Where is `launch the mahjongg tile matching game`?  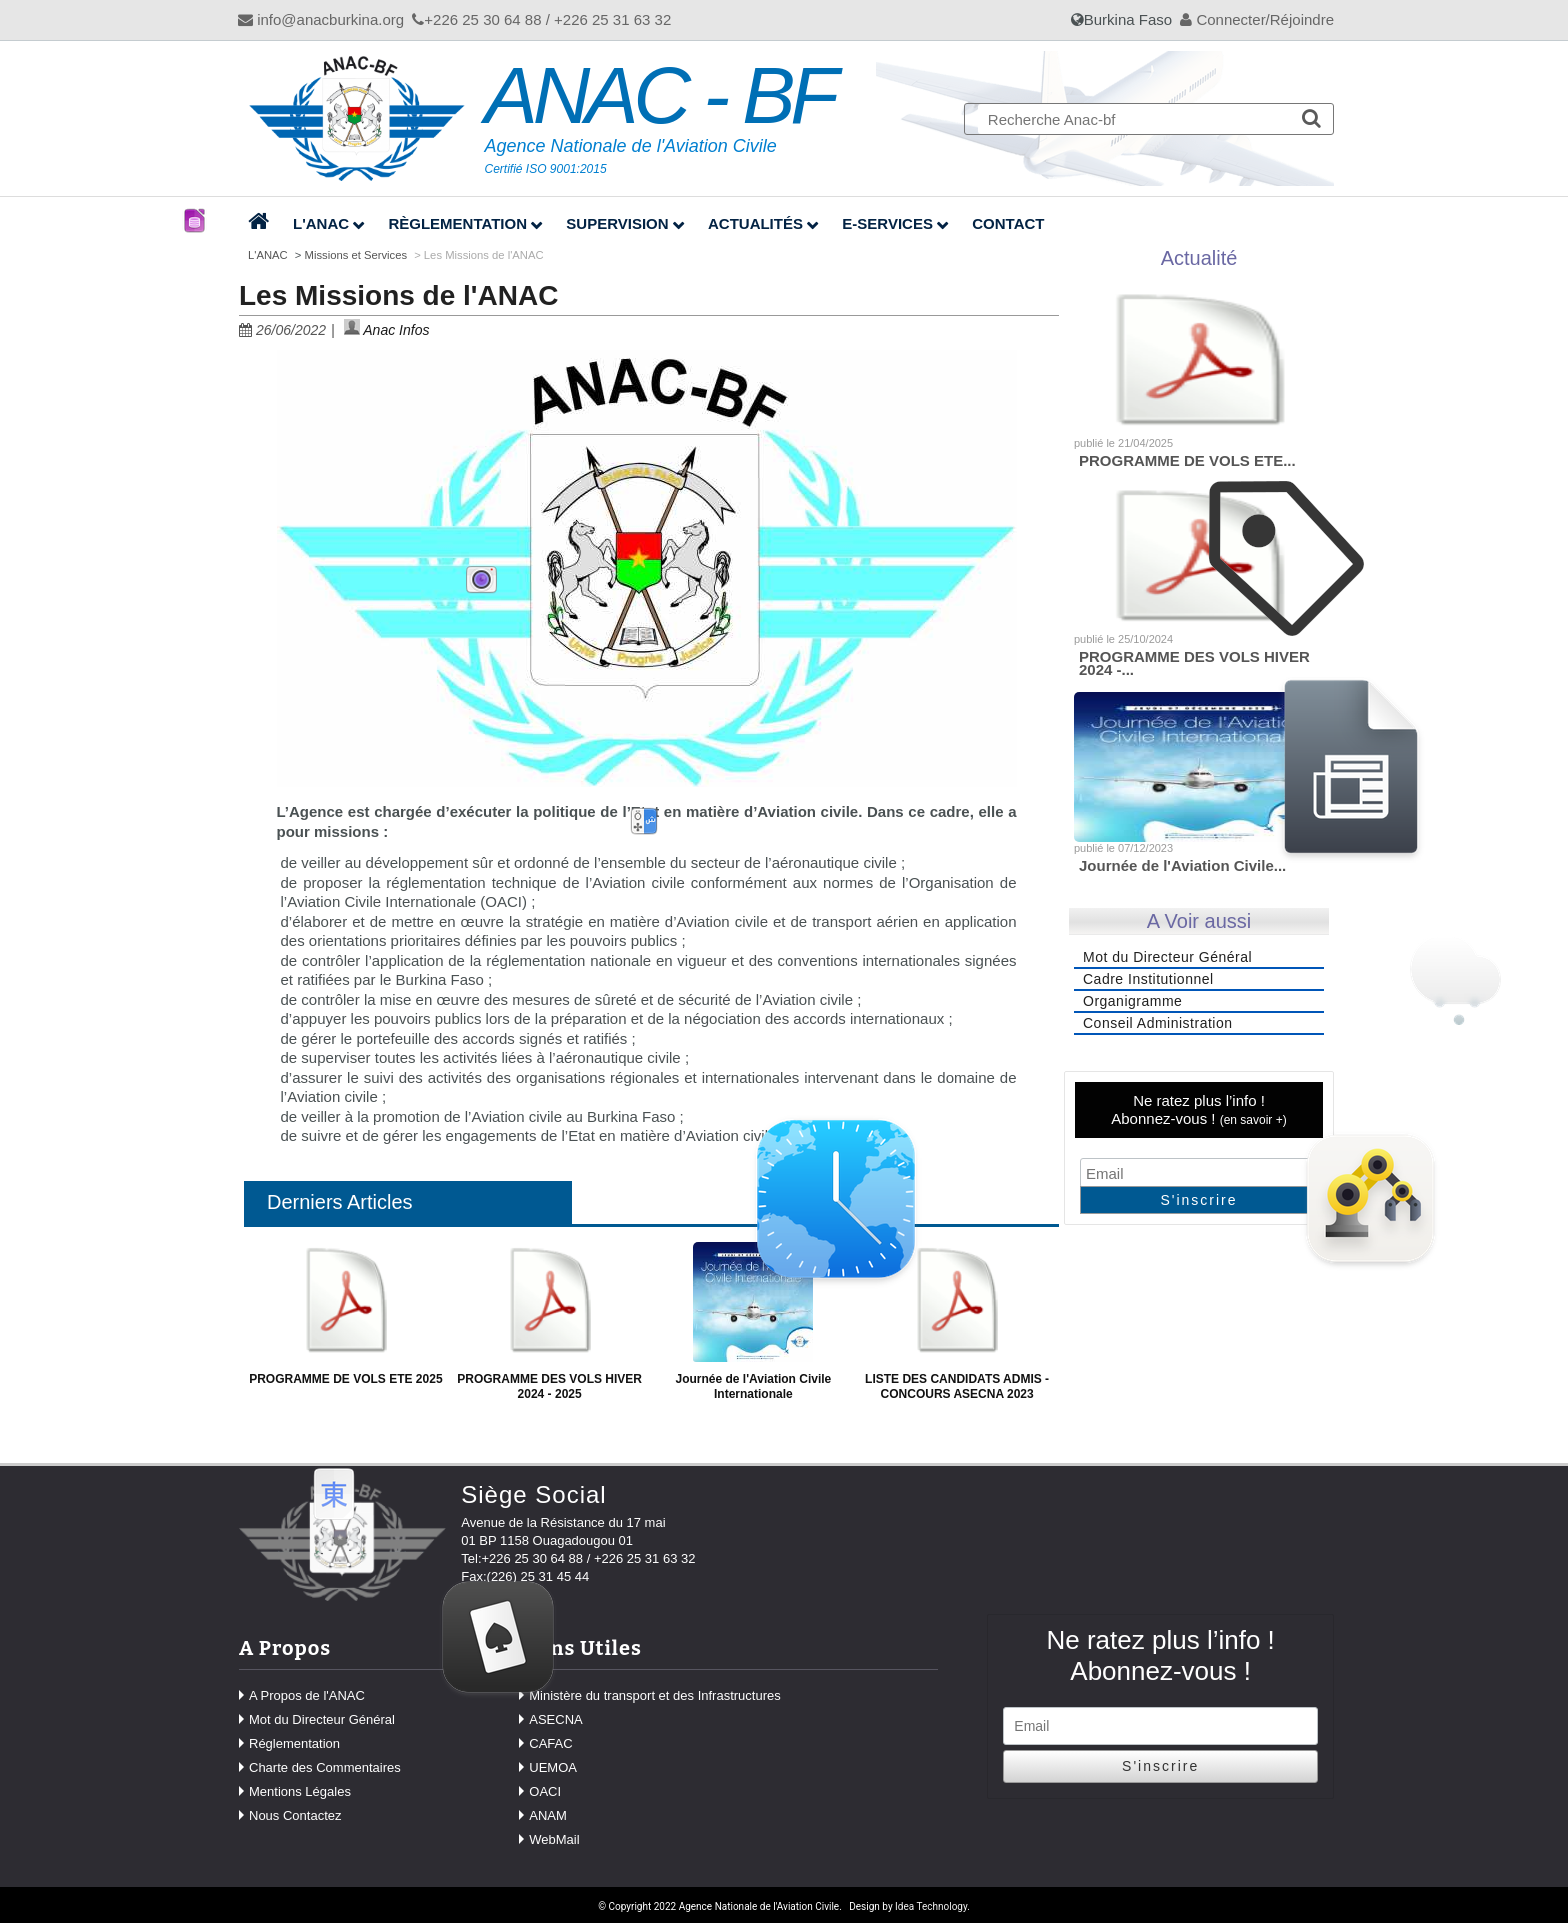 launch the mahjongg tile matching game is located at coordinates (334, 1494).